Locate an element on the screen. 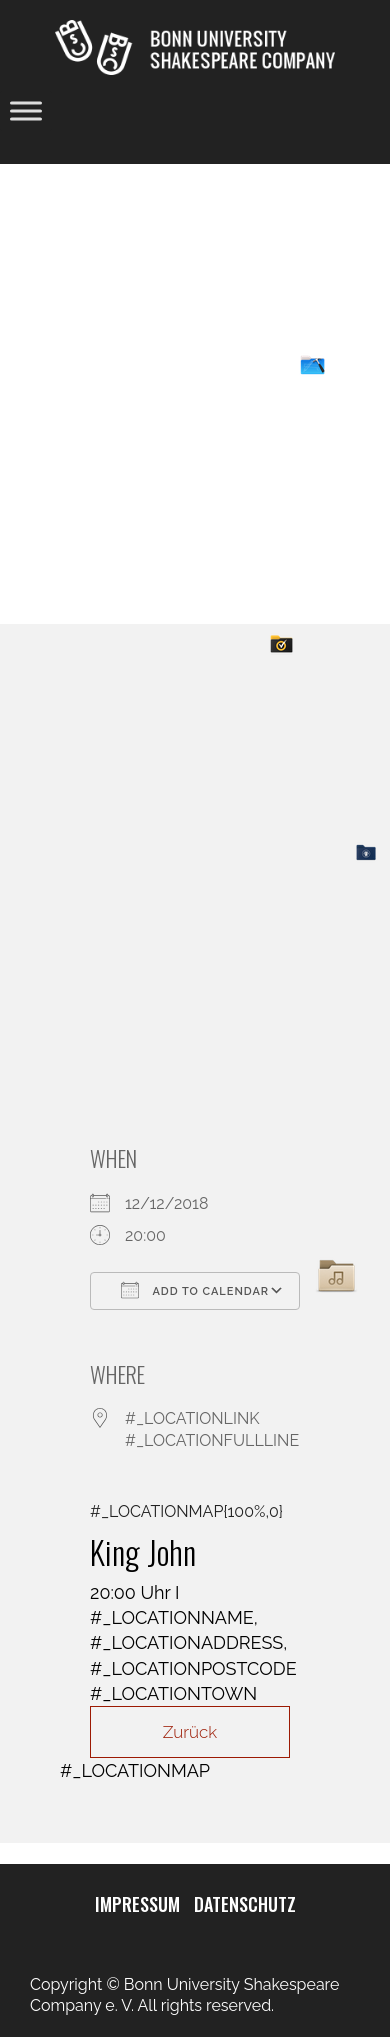 The image size is (390, 2037). open norton antivirus files folder is located at coordinates (281, 644).